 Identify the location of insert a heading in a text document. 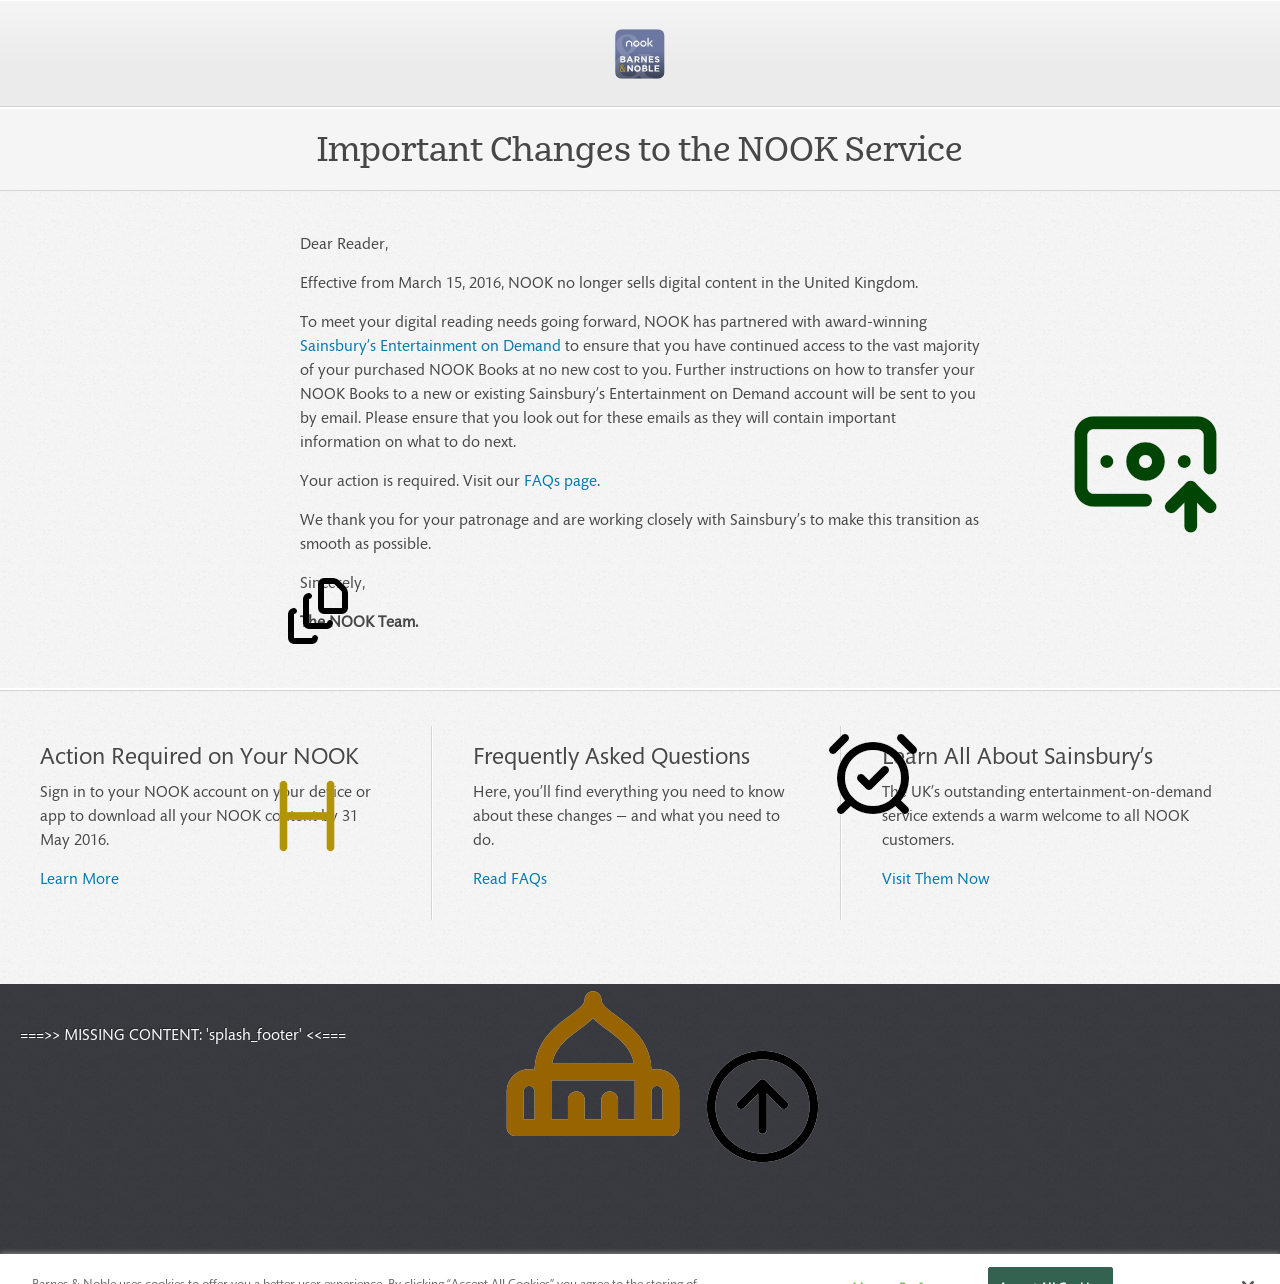
(307, 816).